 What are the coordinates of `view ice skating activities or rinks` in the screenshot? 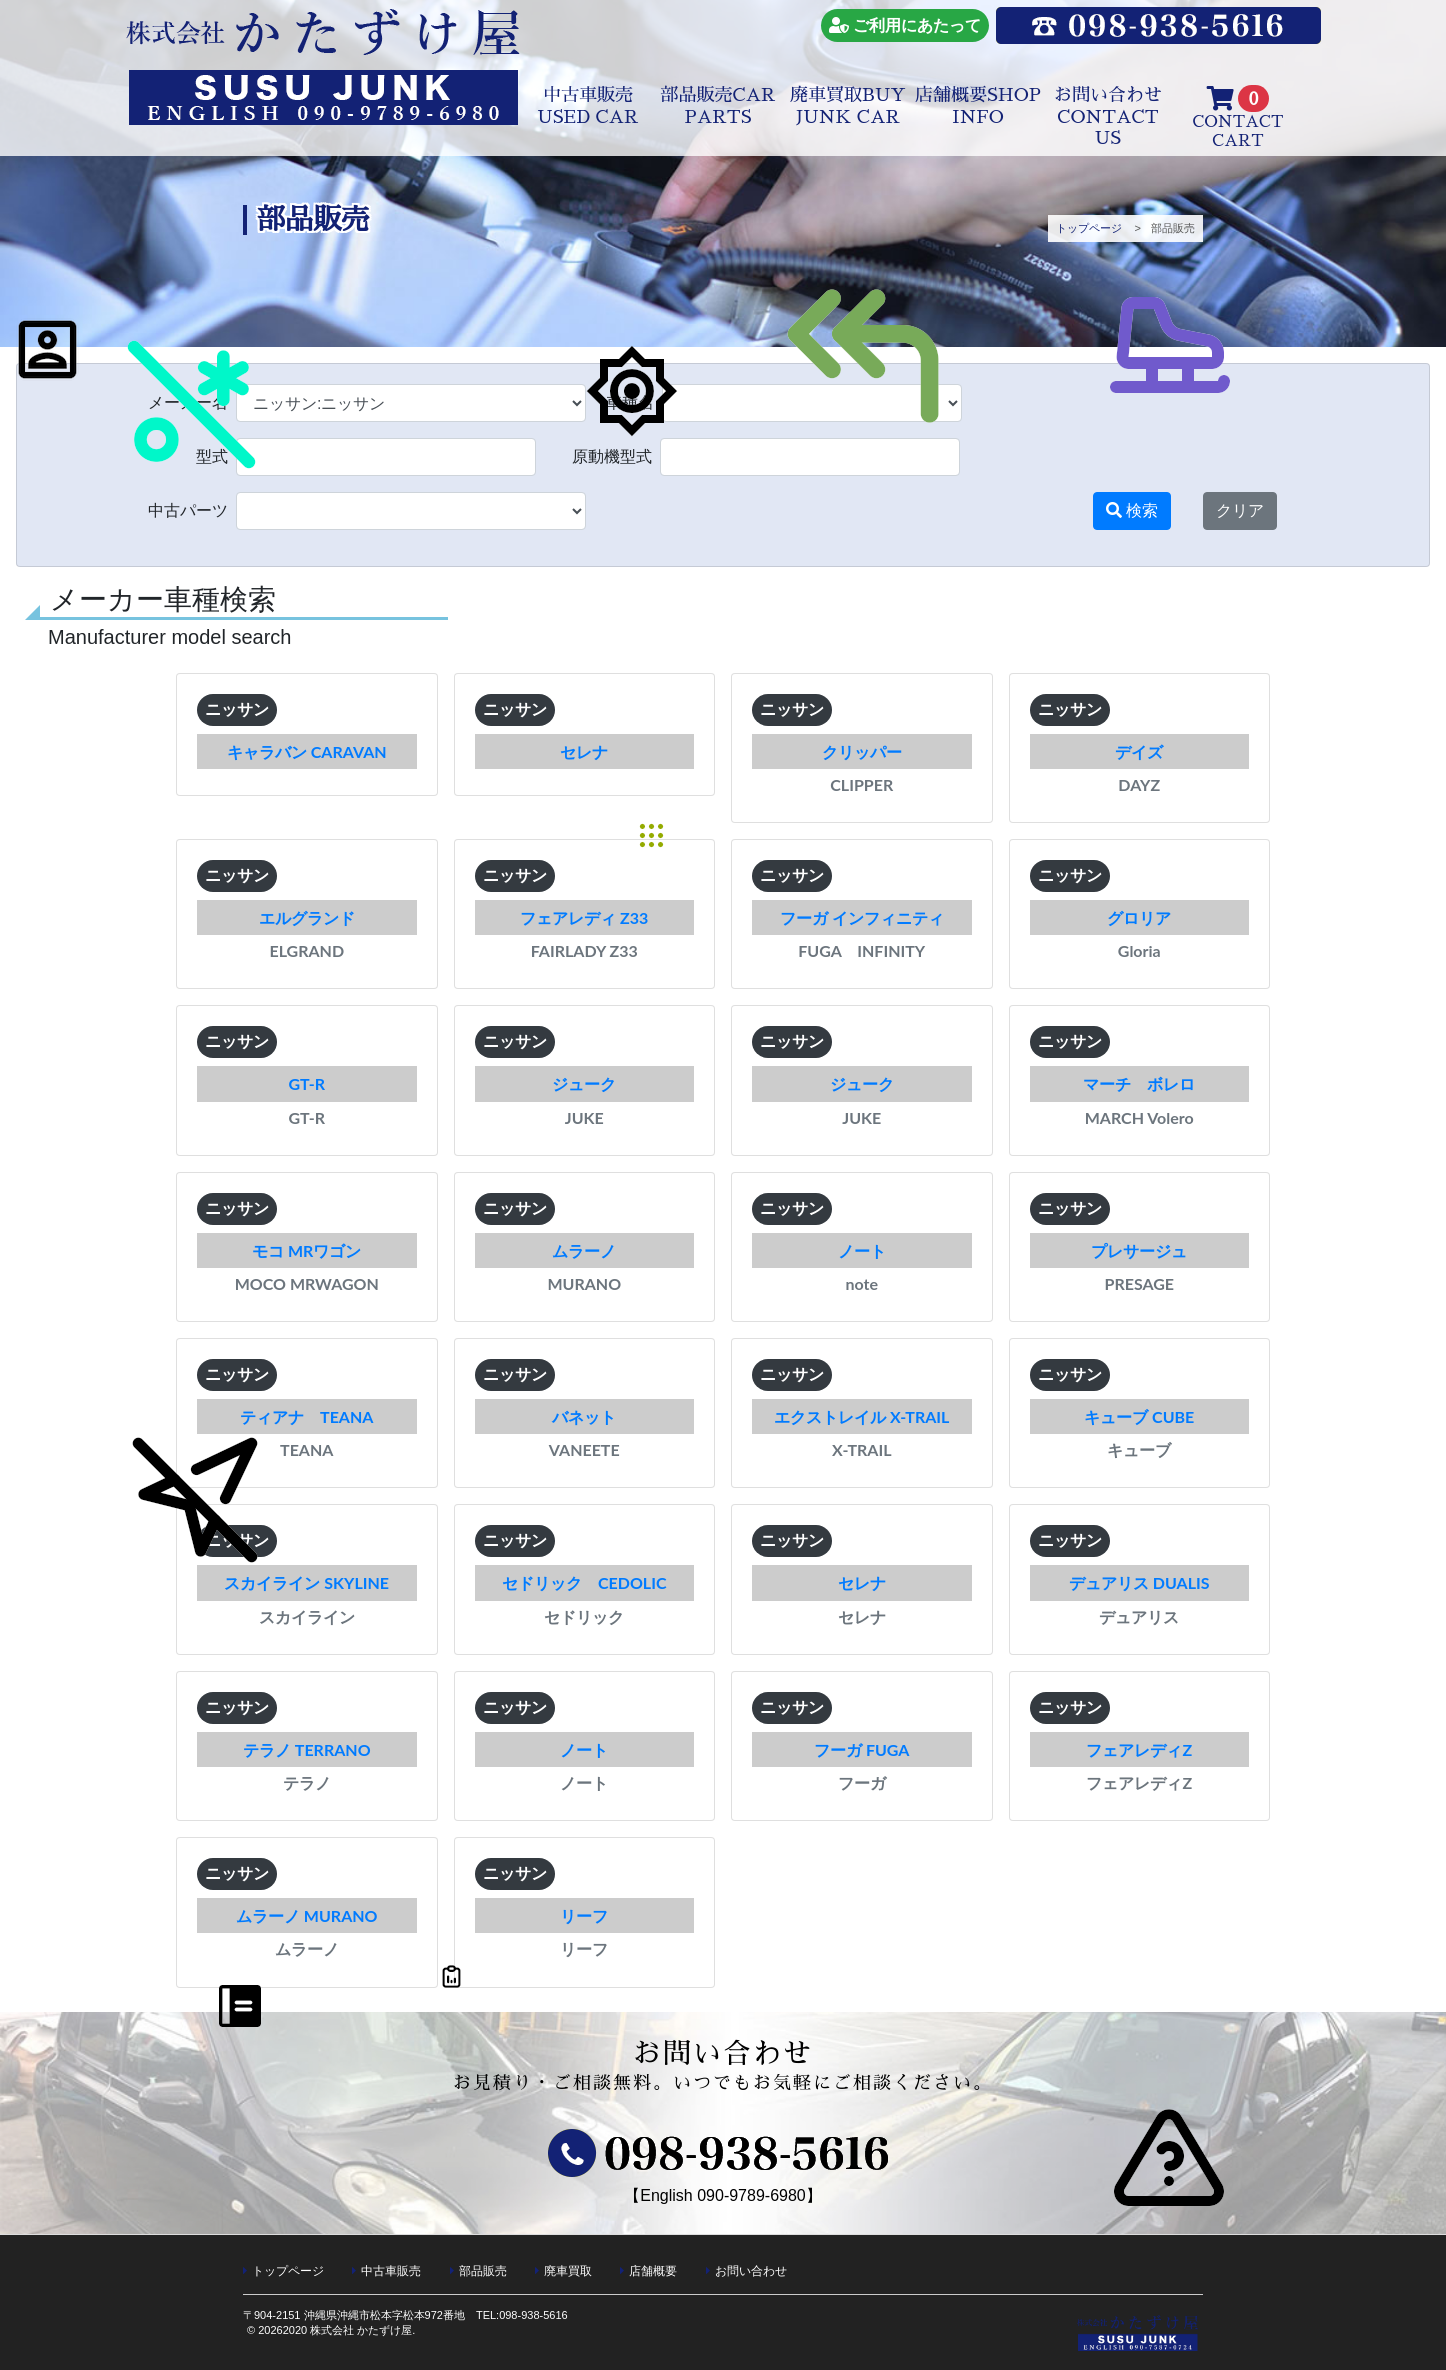 It's located at (1170, 345).